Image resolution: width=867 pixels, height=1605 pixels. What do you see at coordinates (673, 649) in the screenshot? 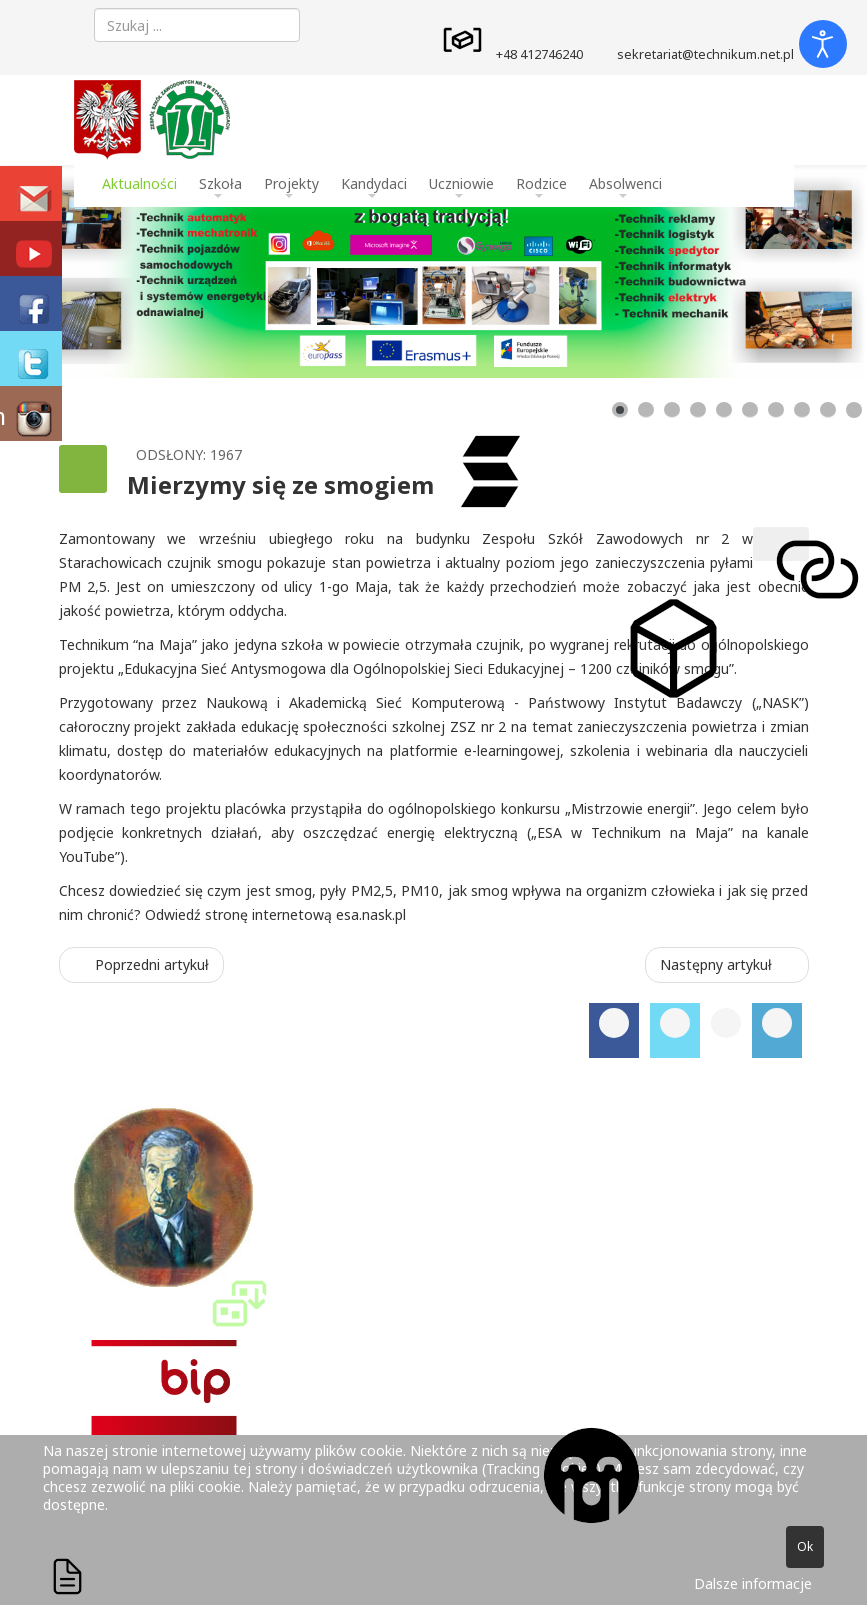
I see `indicates a method or function in code` at bounding box center [673, 649].